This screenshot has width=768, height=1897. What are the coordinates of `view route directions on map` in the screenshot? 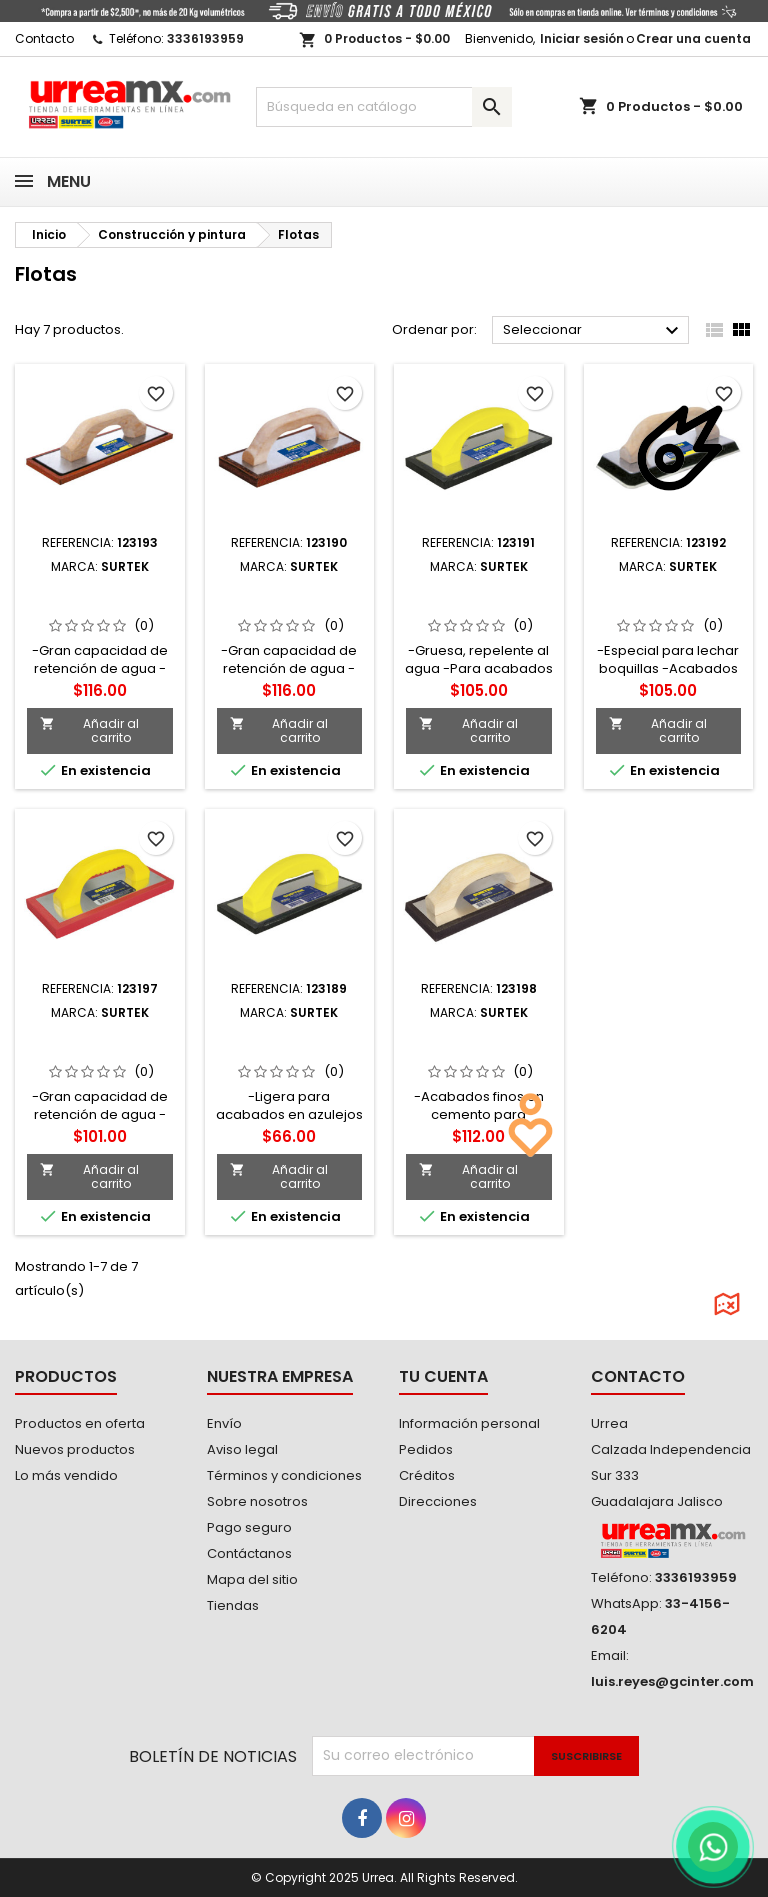 It's located at (727, 1304).